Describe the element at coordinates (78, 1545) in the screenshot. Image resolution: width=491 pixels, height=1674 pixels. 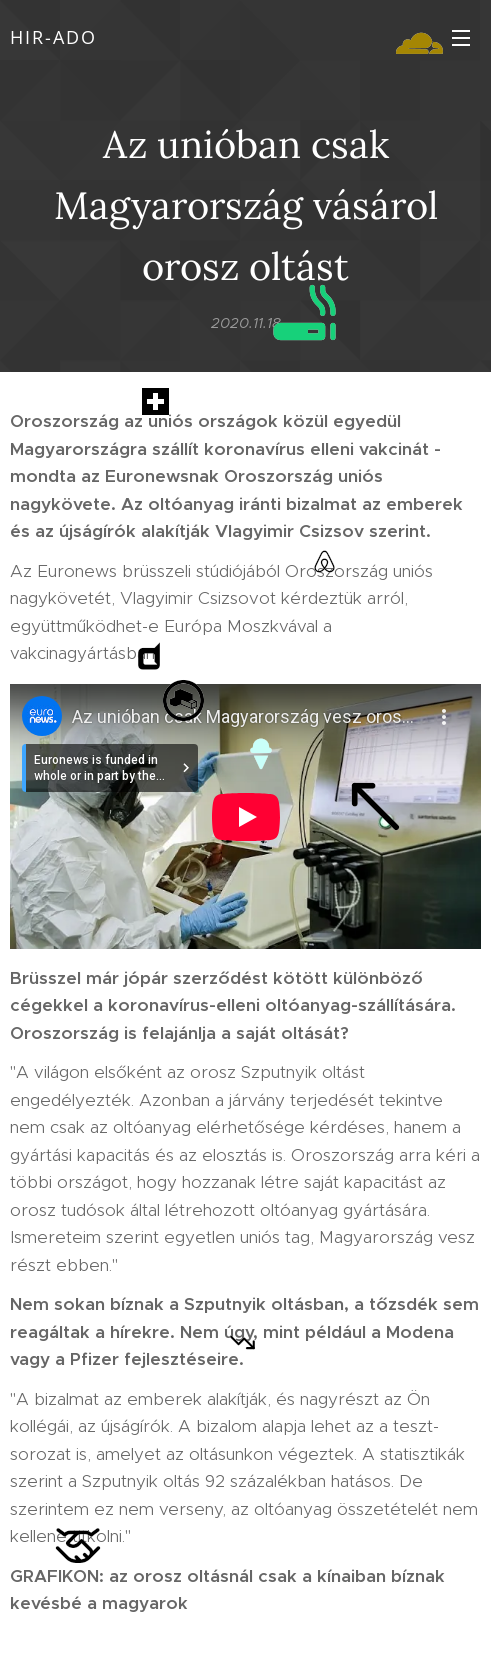
I see `indicates a partnership or collaboration` at that location.